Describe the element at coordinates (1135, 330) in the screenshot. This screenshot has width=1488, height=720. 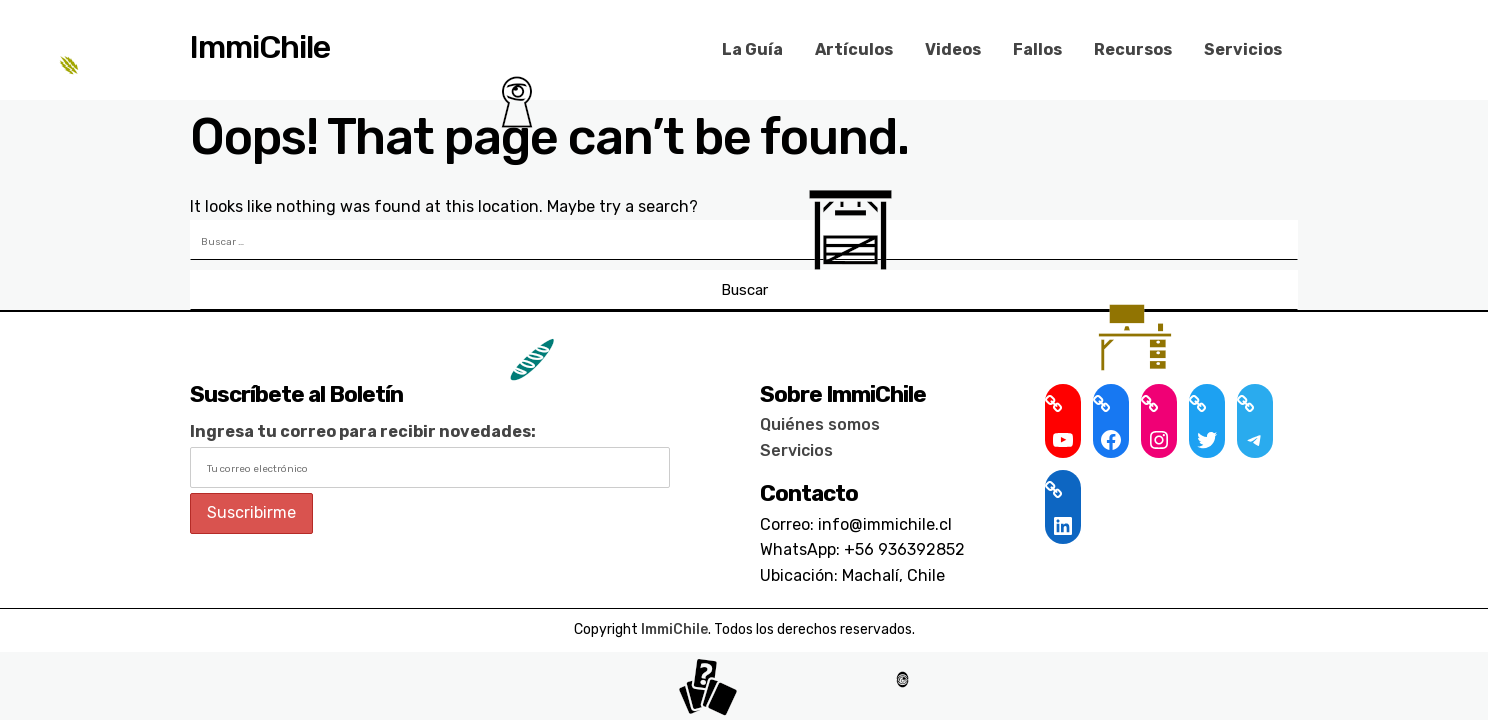
I see `access workspace or office settings` at that location.